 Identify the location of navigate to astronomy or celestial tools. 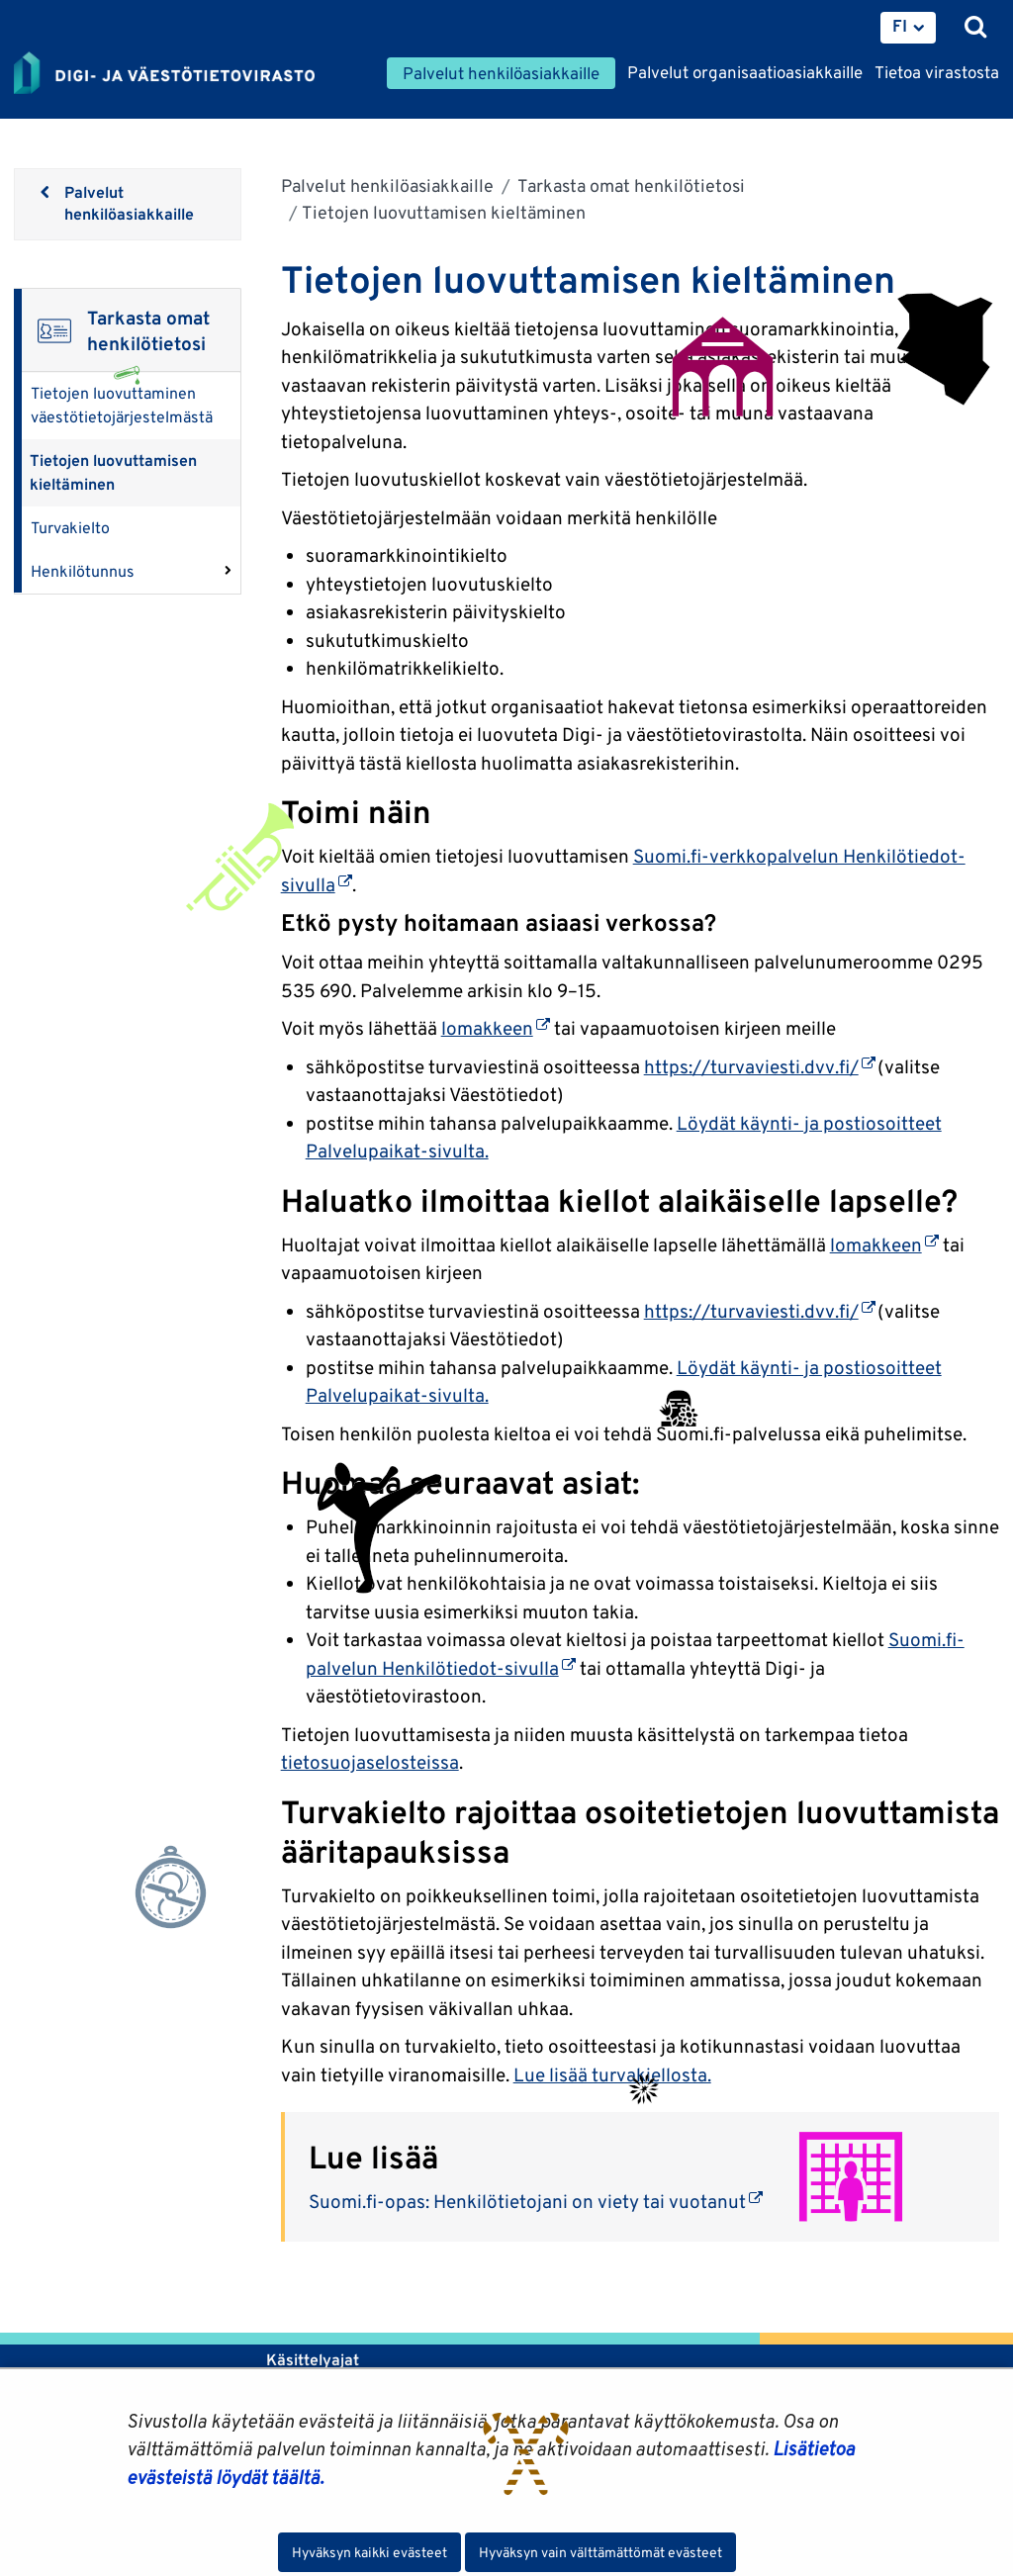
(170, 1886).